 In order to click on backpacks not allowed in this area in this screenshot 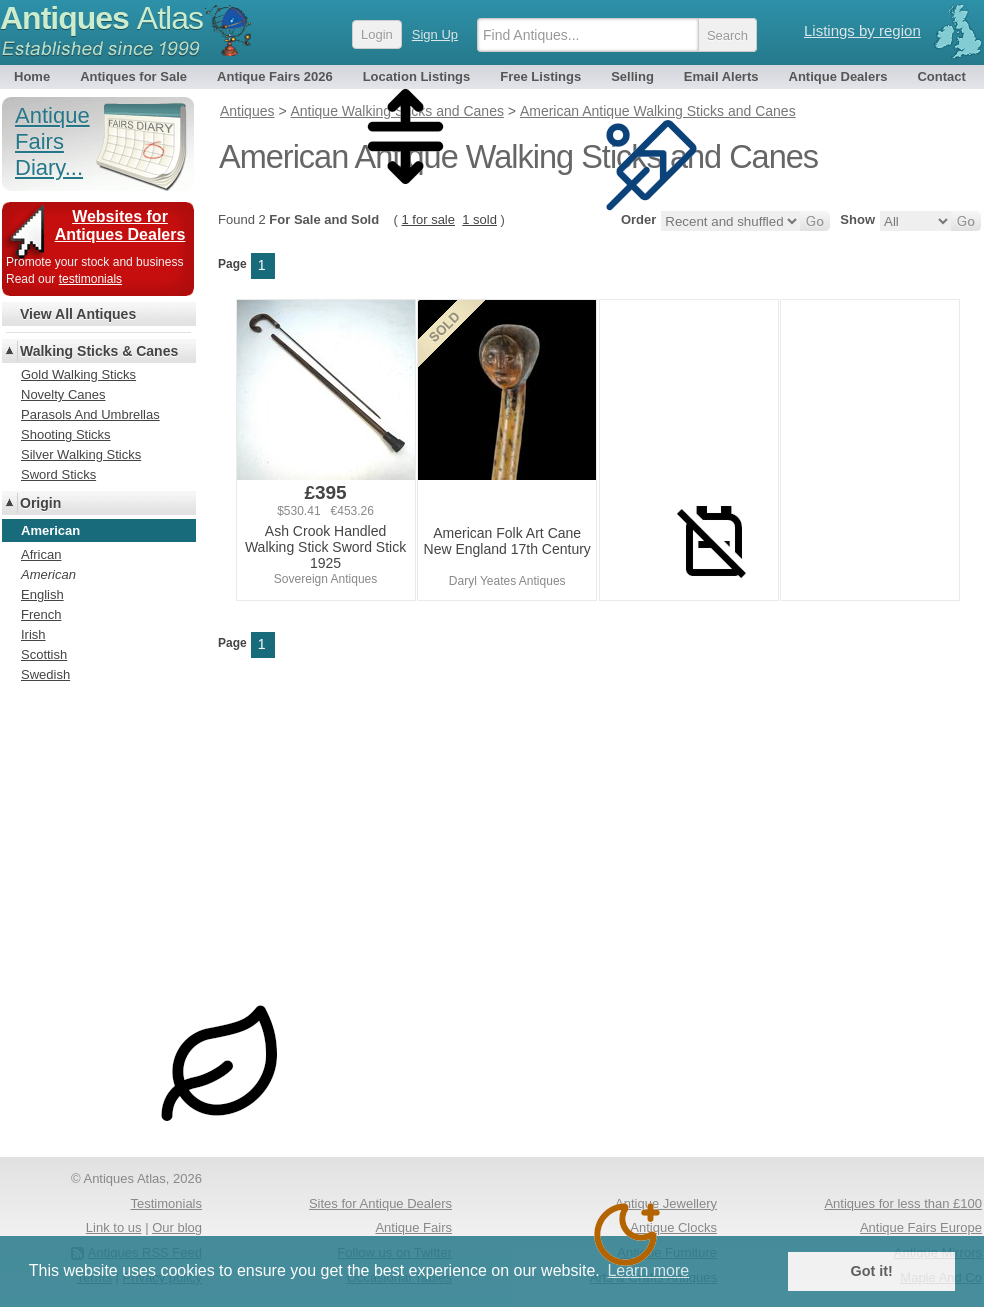, I will do `click(714, 541)`.